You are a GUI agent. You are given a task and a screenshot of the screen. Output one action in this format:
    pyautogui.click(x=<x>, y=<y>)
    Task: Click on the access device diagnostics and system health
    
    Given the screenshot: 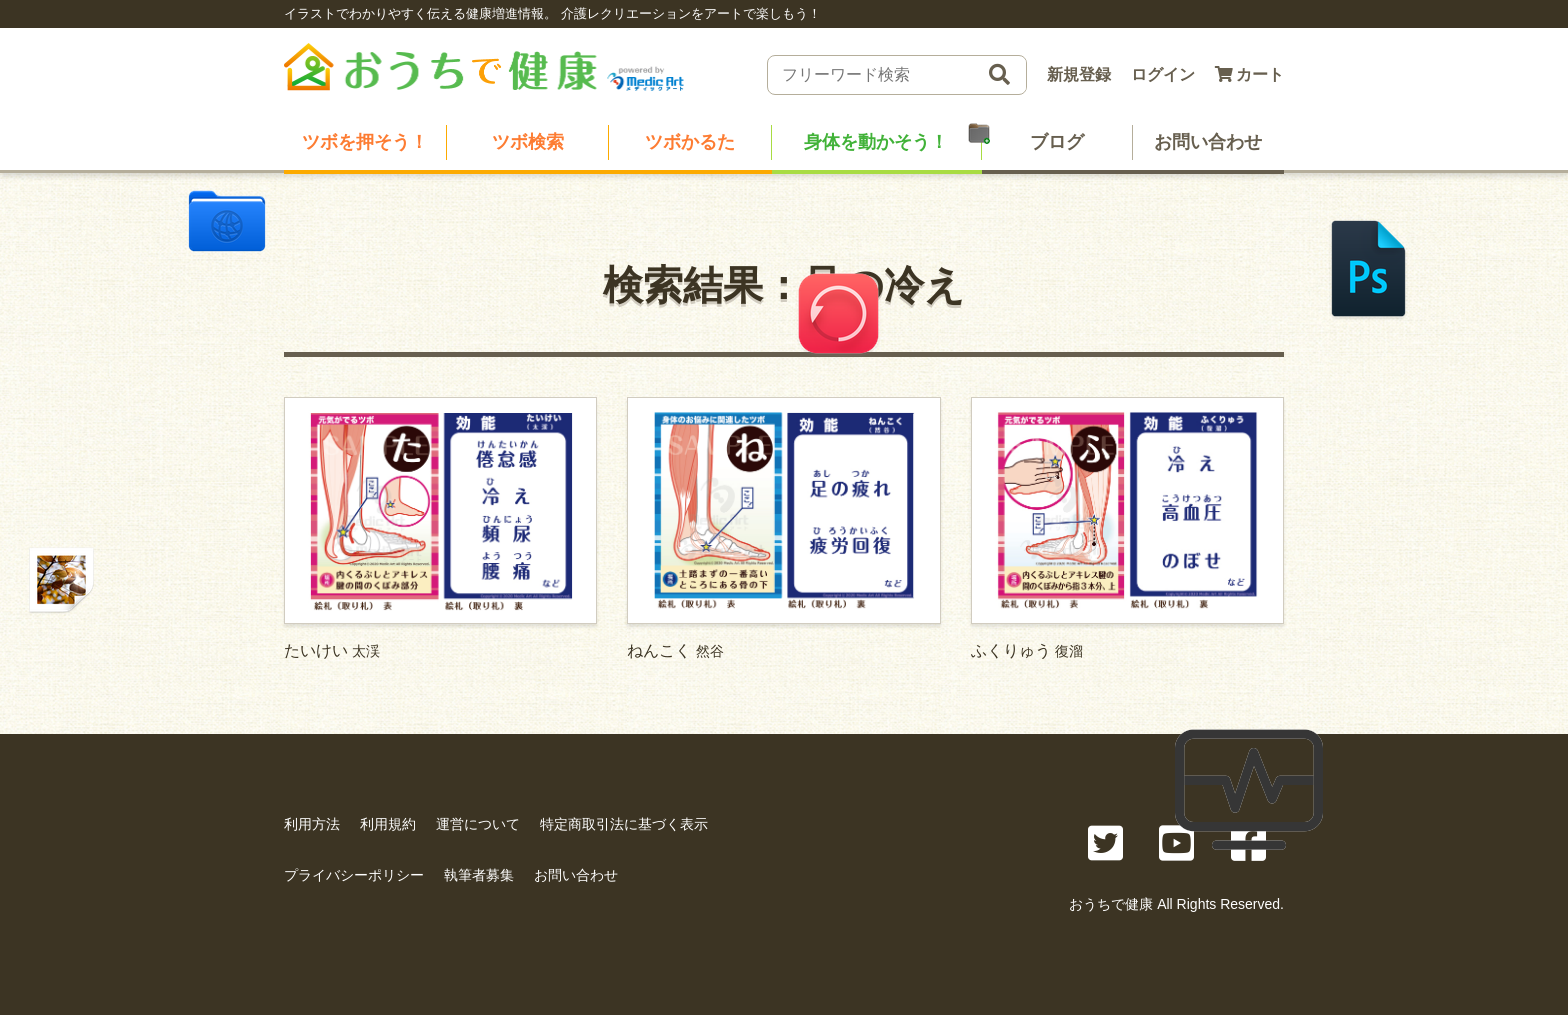 What is the action you would take?
    pyautogui.click(x=1249, y=785)
    